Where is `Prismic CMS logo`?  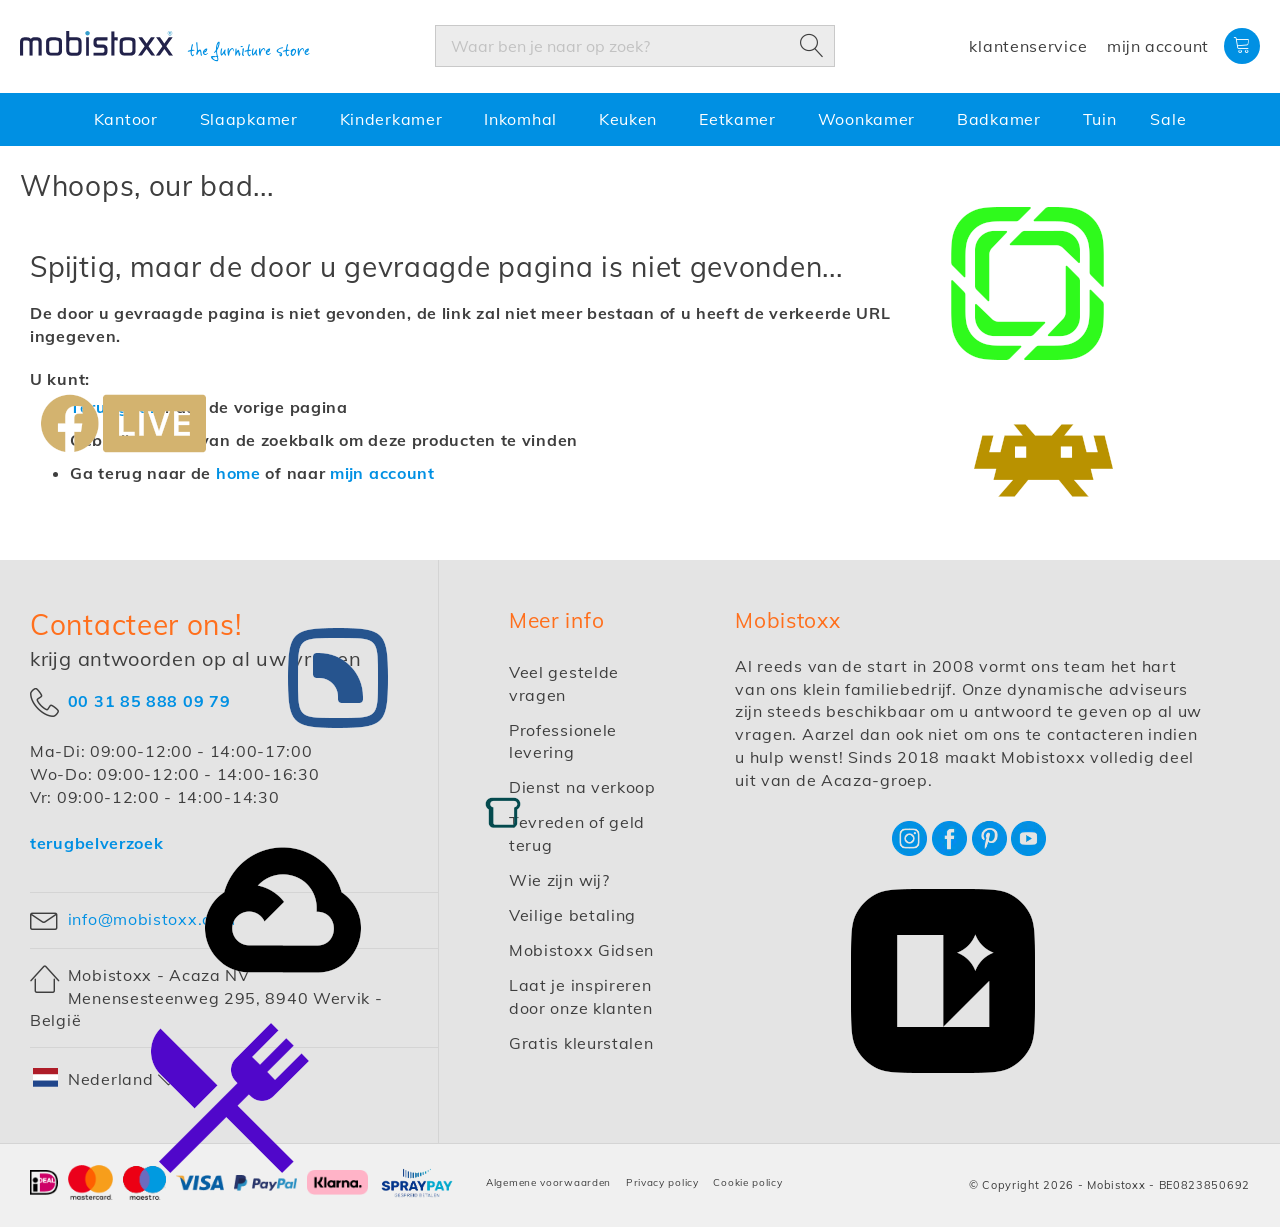
Prismic CMS logo is located at coordinates (1027, 283).